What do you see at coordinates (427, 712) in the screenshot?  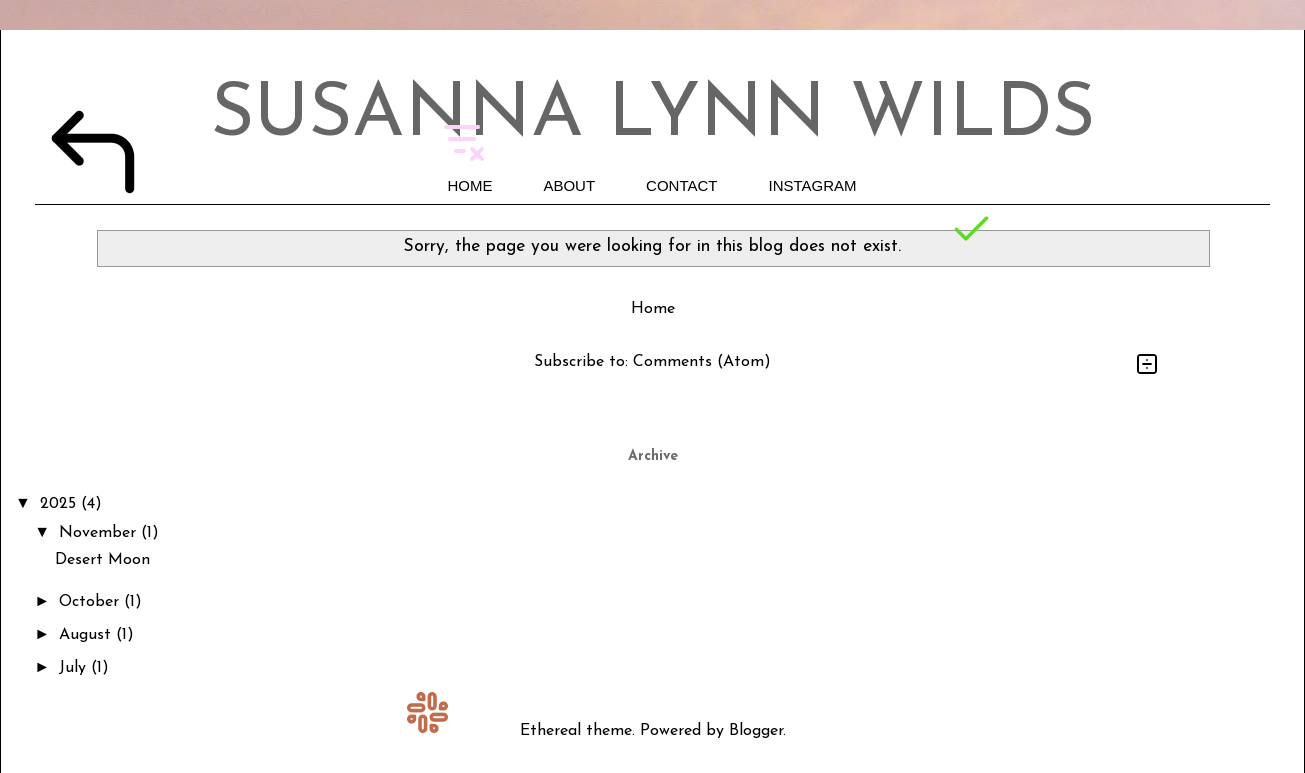 I see `open Slack messaging app` at bounding box center [427, 712].